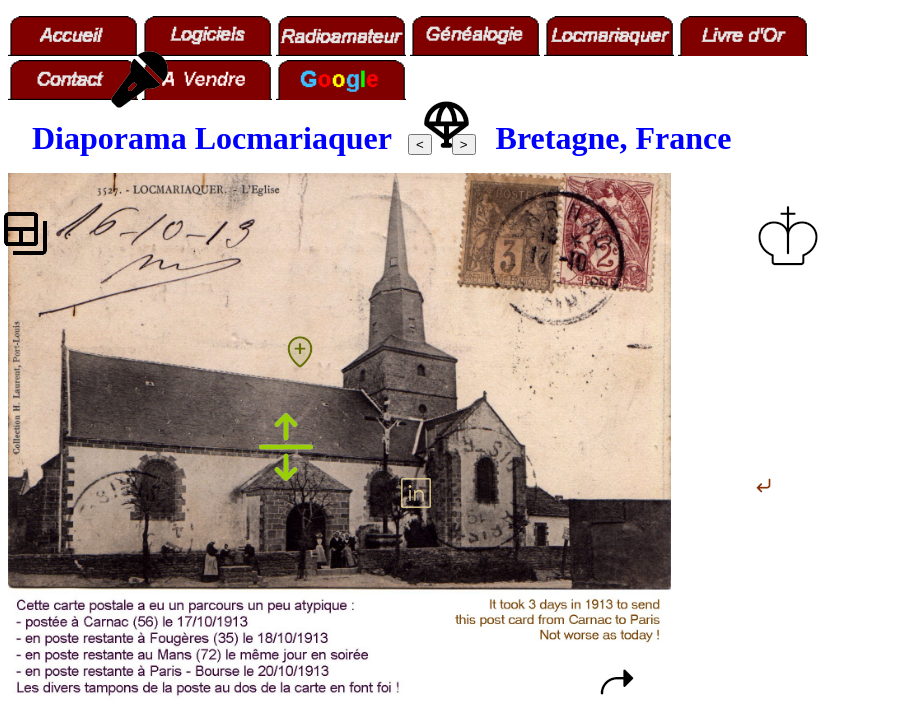  I want to click on expand content vertically, so click(286, 447).